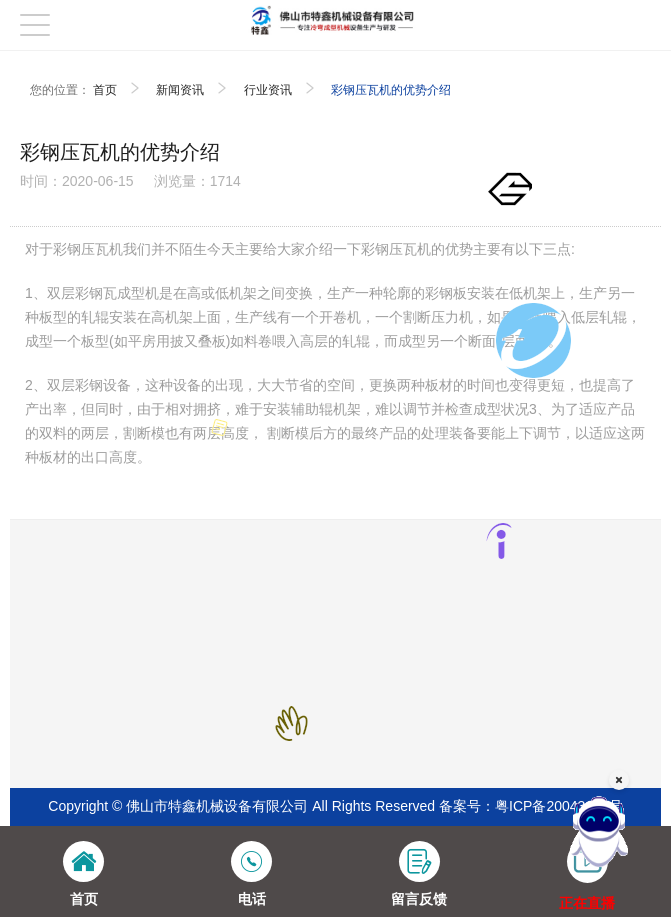 The image size is (671, 917). I want to click on open the Indeed job search app, so click(499, 541).